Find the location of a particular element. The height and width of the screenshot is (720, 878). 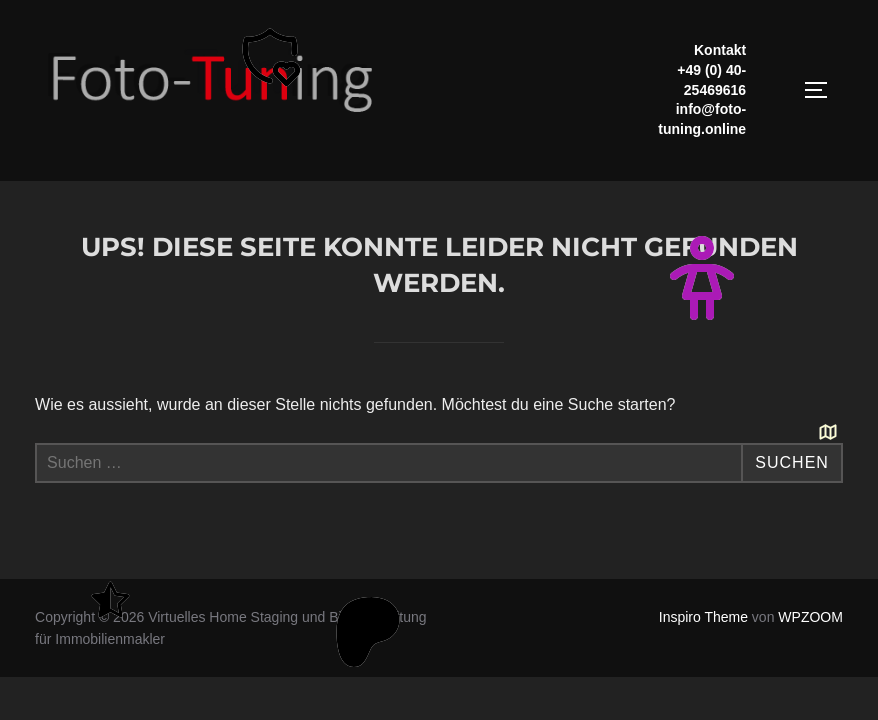

indicates a partial or half-star rating is located at coordinates (110, 600).